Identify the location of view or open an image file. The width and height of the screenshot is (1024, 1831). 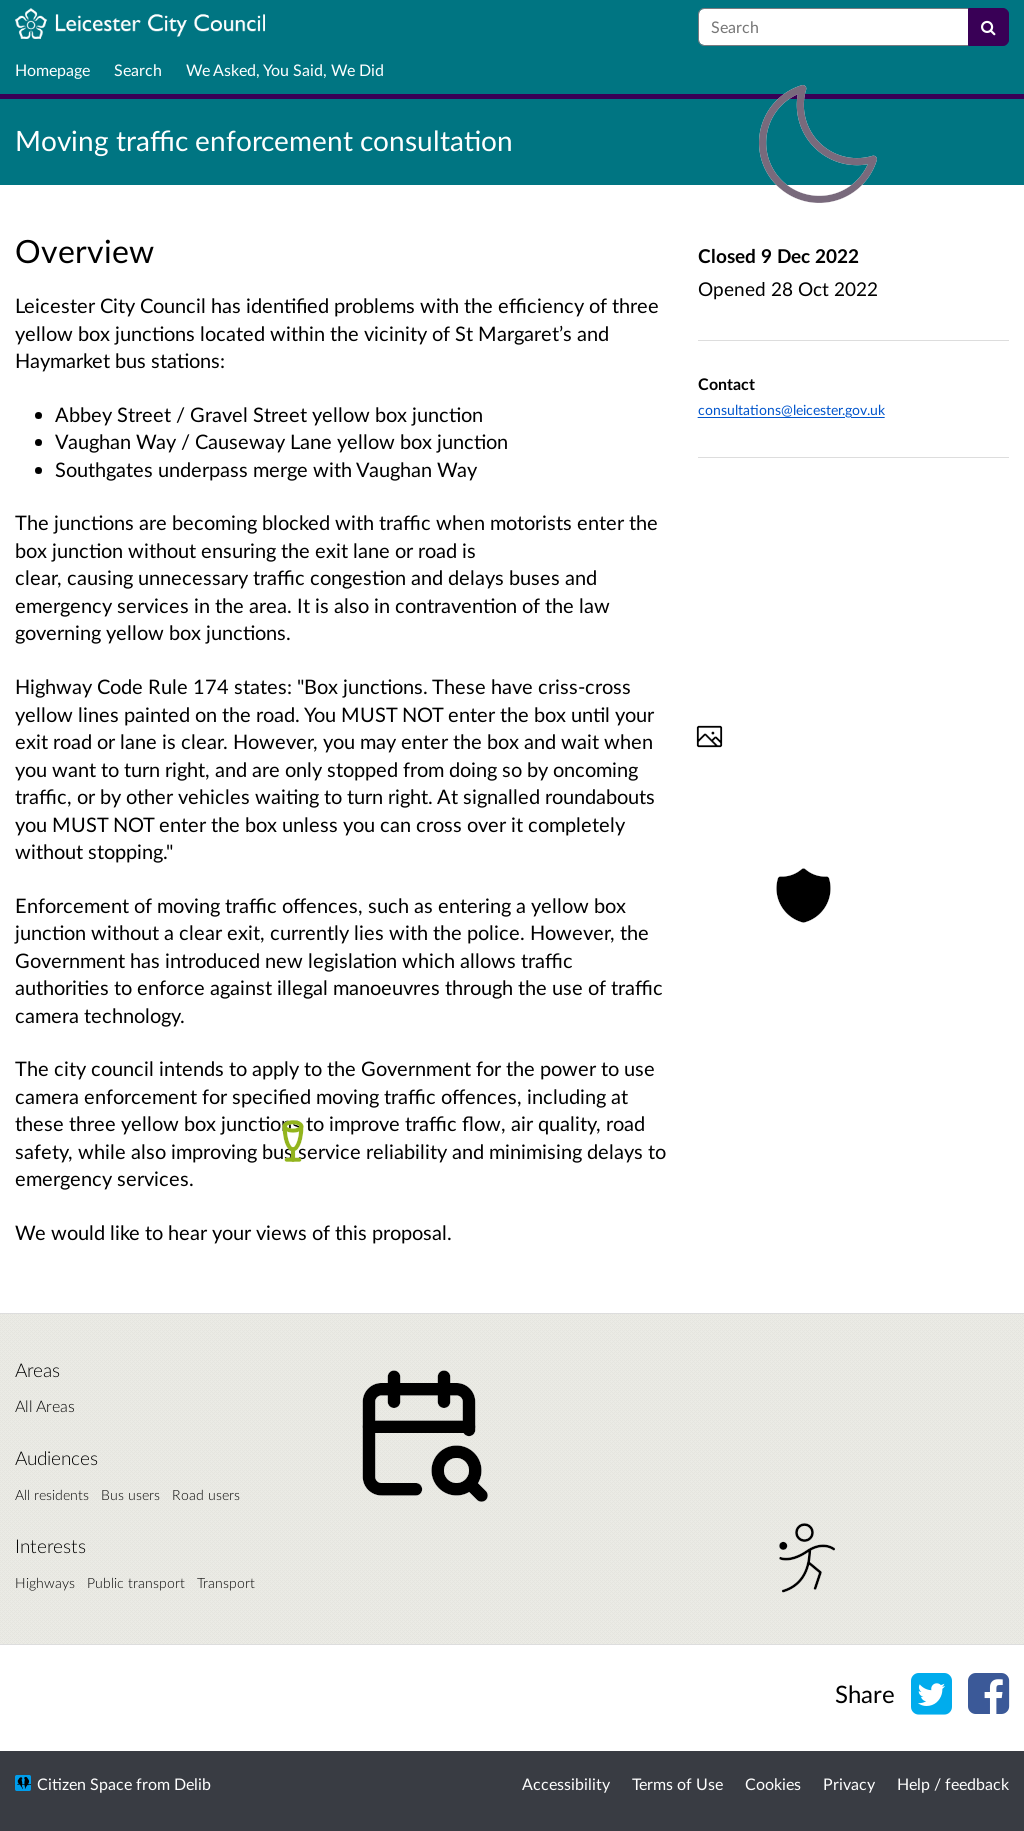
(709, 736).